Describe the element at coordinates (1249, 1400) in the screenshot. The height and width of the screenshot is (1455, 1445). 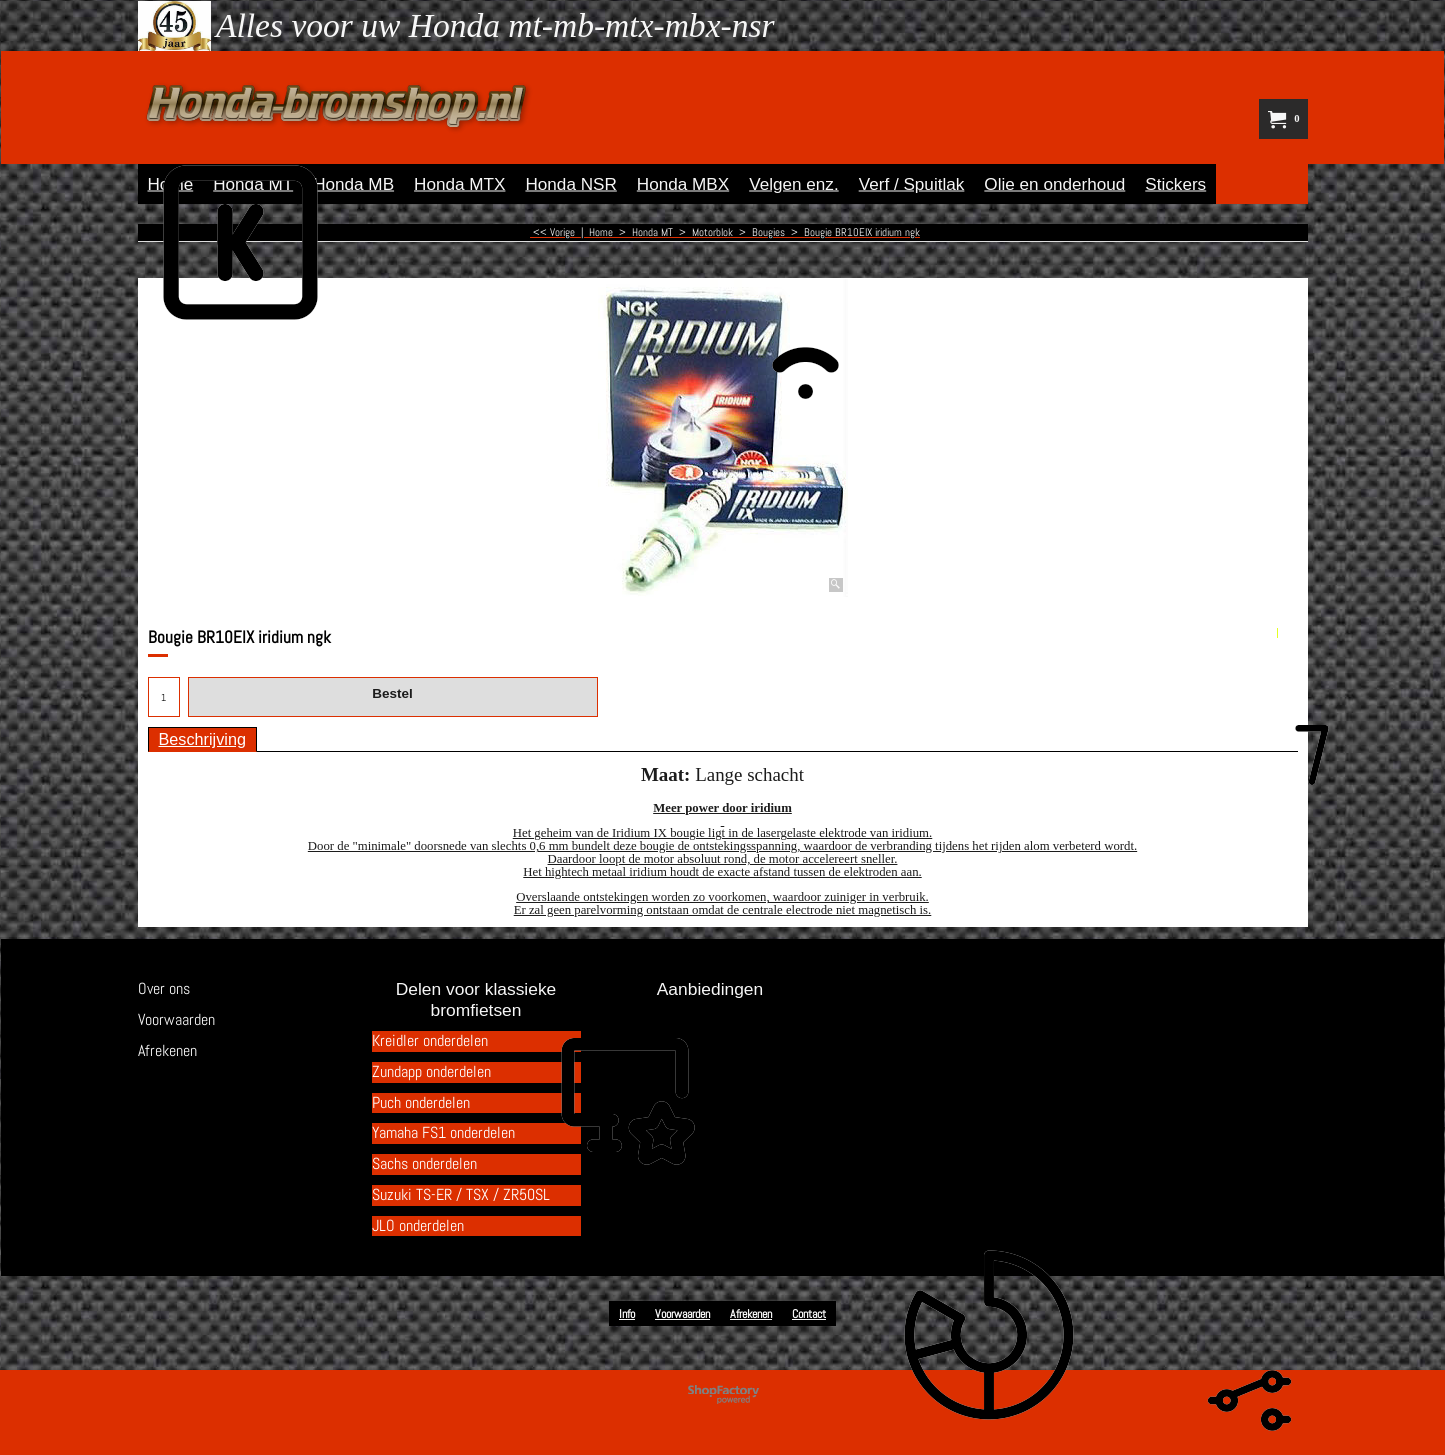
I see `switch between circuit paths or connections` at that location.